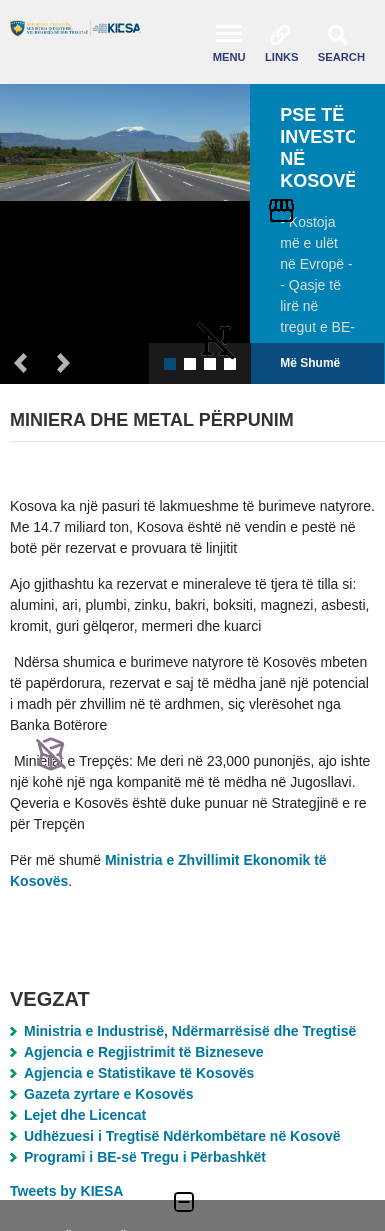  What do you see at coordinates (51, 754) in the screenshot?
I see `disable 3D object rendering` at bounding box center [51, 754].